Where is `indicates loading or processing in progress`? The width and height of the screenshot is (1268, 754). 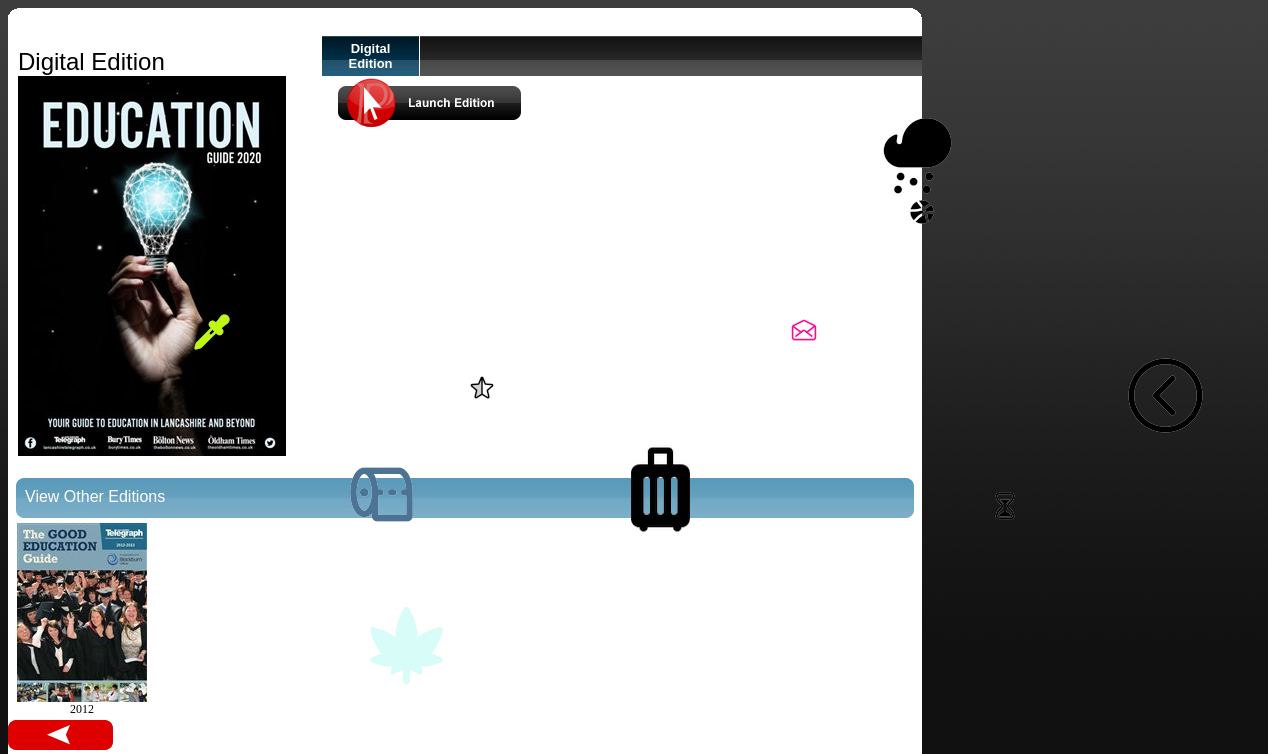
indicates loading or processing in progress is located at coordinates (1005, 506).